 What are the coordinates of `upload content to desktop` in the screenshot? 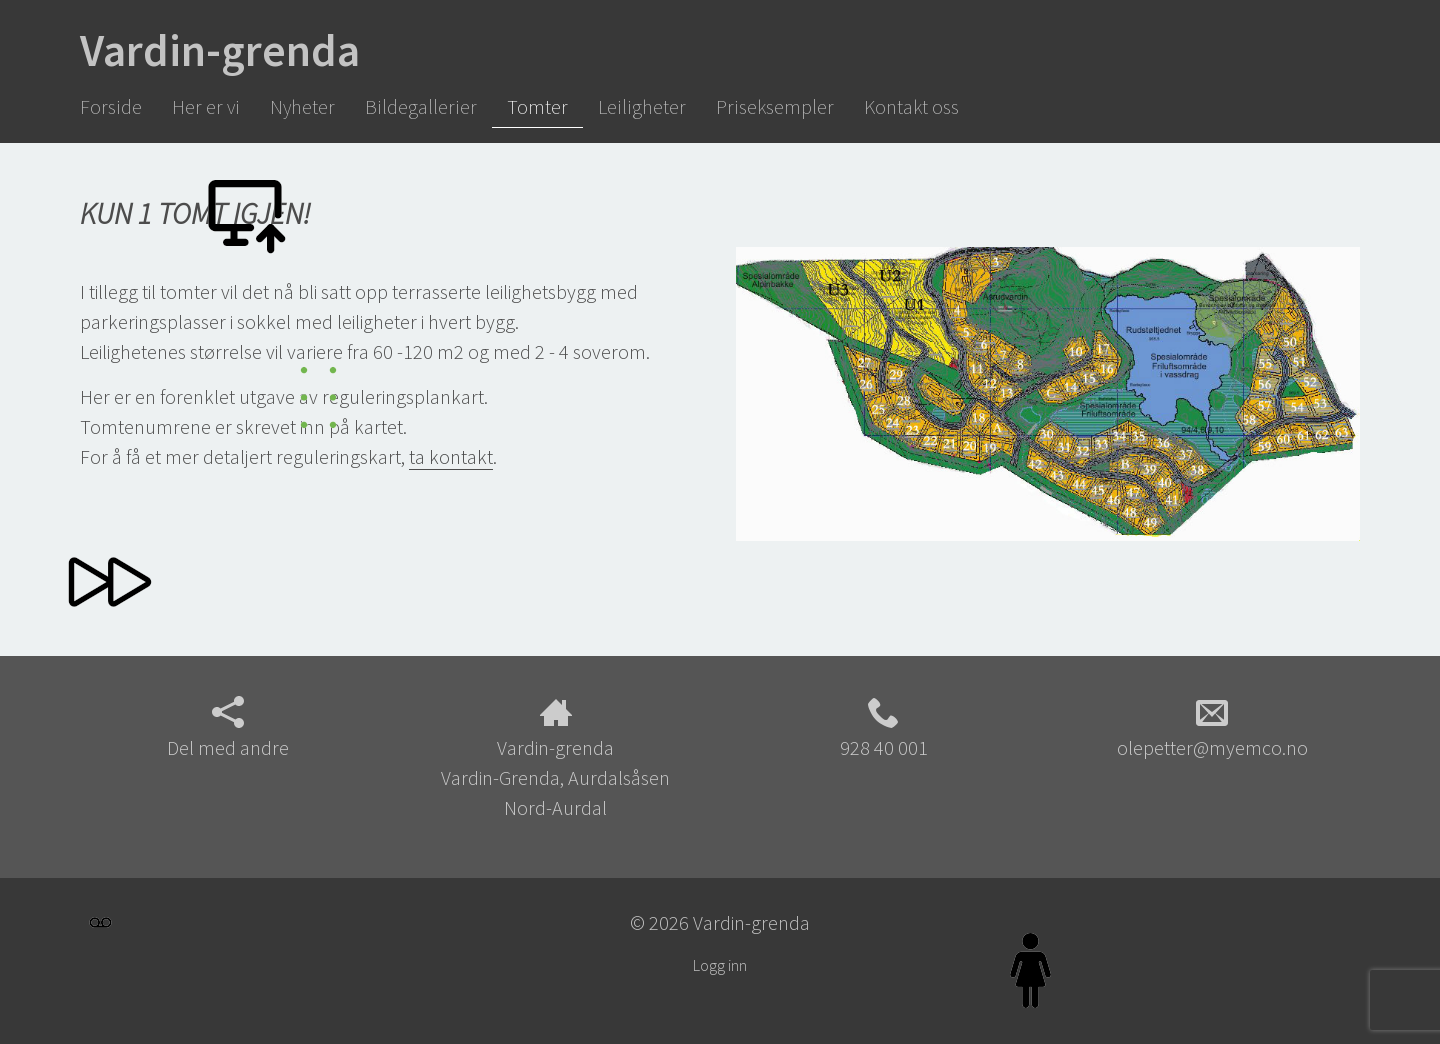 It's located at (245, 213).